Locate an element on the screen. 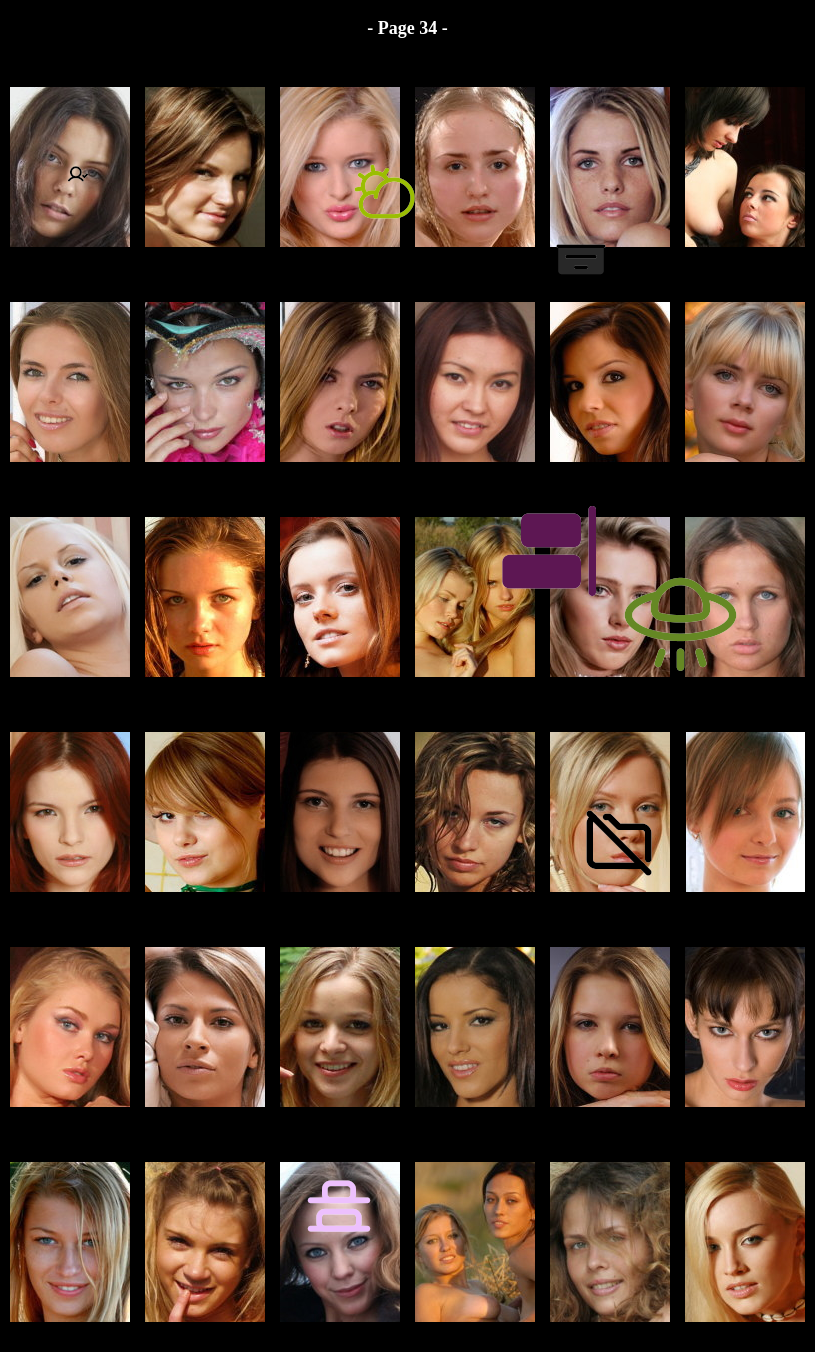  folder access is disabled or unavailable is located at coordinates (619, 843).